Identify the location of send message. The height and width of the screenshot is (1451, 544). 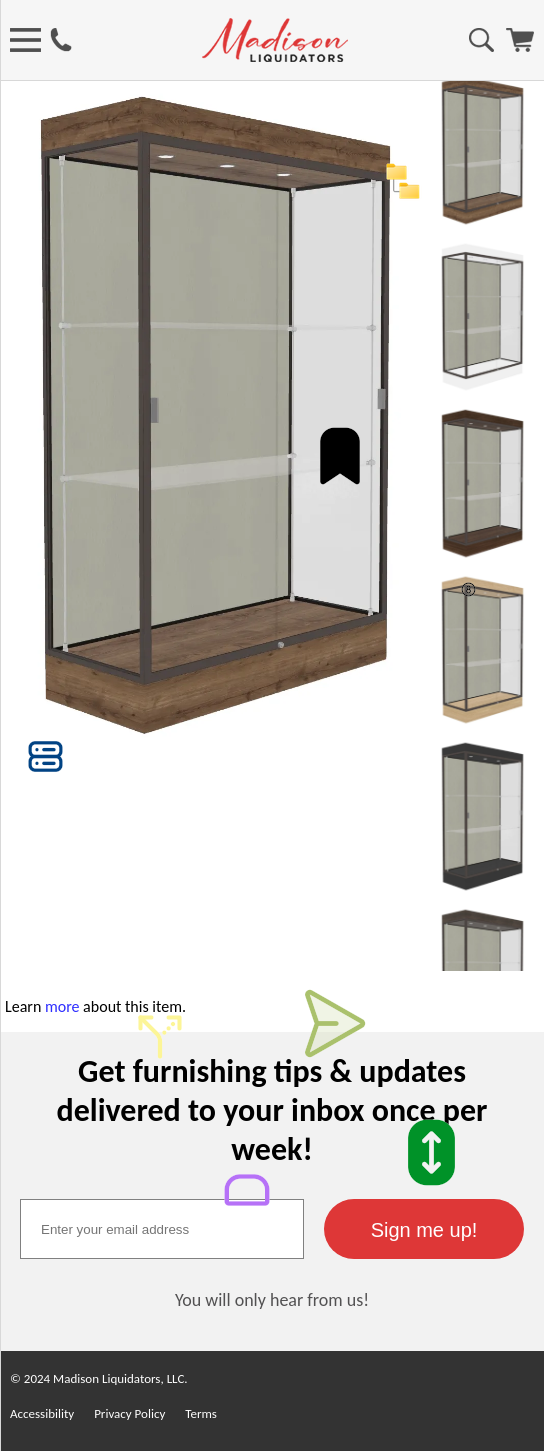
(331, 1023).